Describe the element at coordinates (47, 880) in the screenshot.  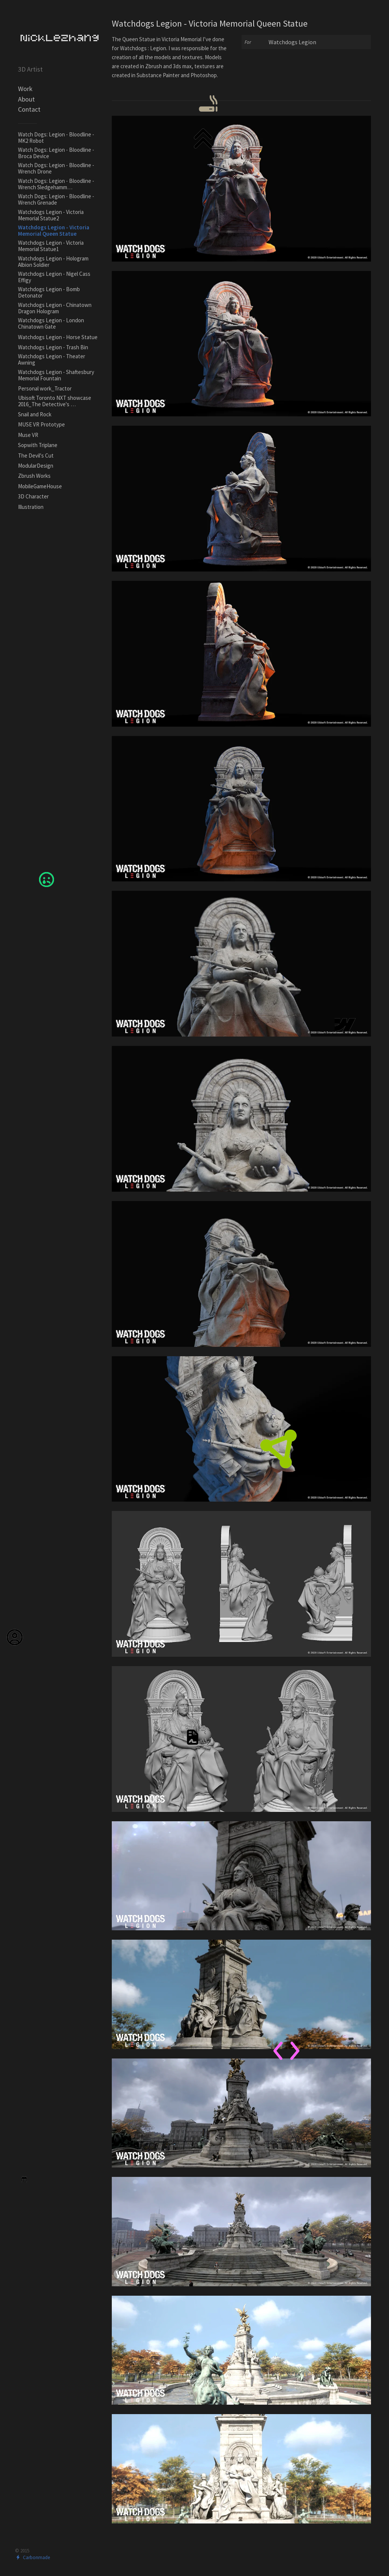
I see `indicates a sad or negative emotional state` at that location.